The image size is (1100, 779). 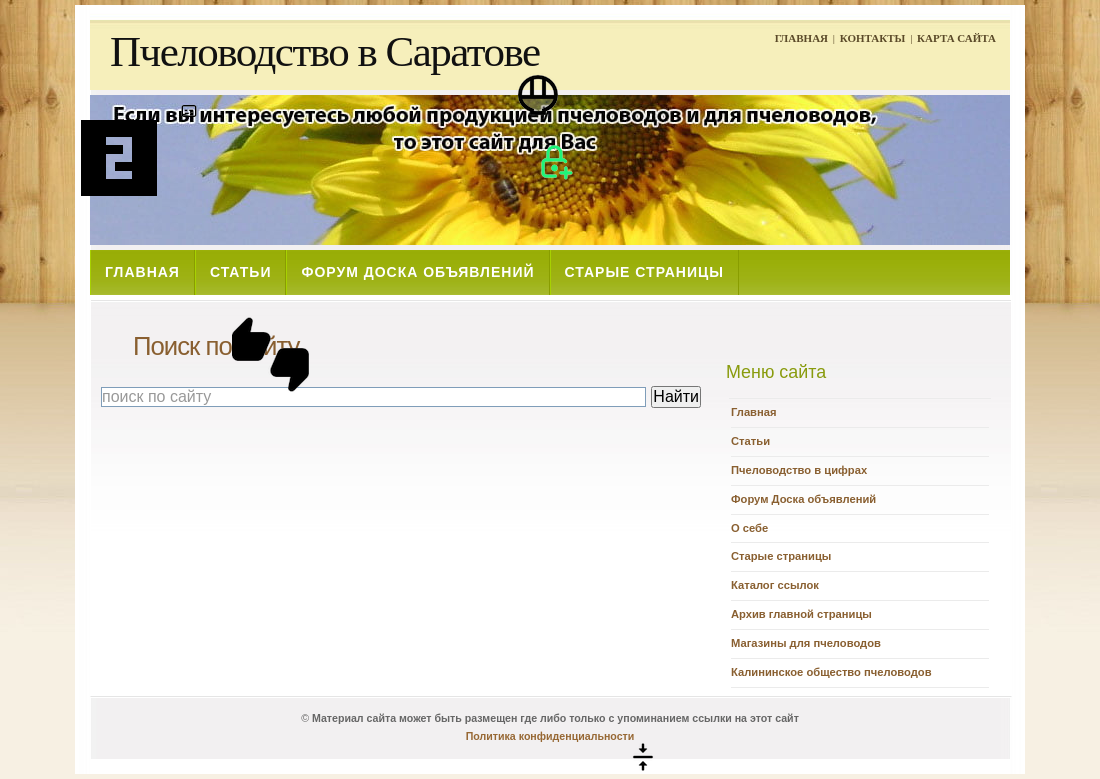 What do you see at coordinates (119, 158) in the screenshot?
I see `select option number two` at bounding box center [119, 158].